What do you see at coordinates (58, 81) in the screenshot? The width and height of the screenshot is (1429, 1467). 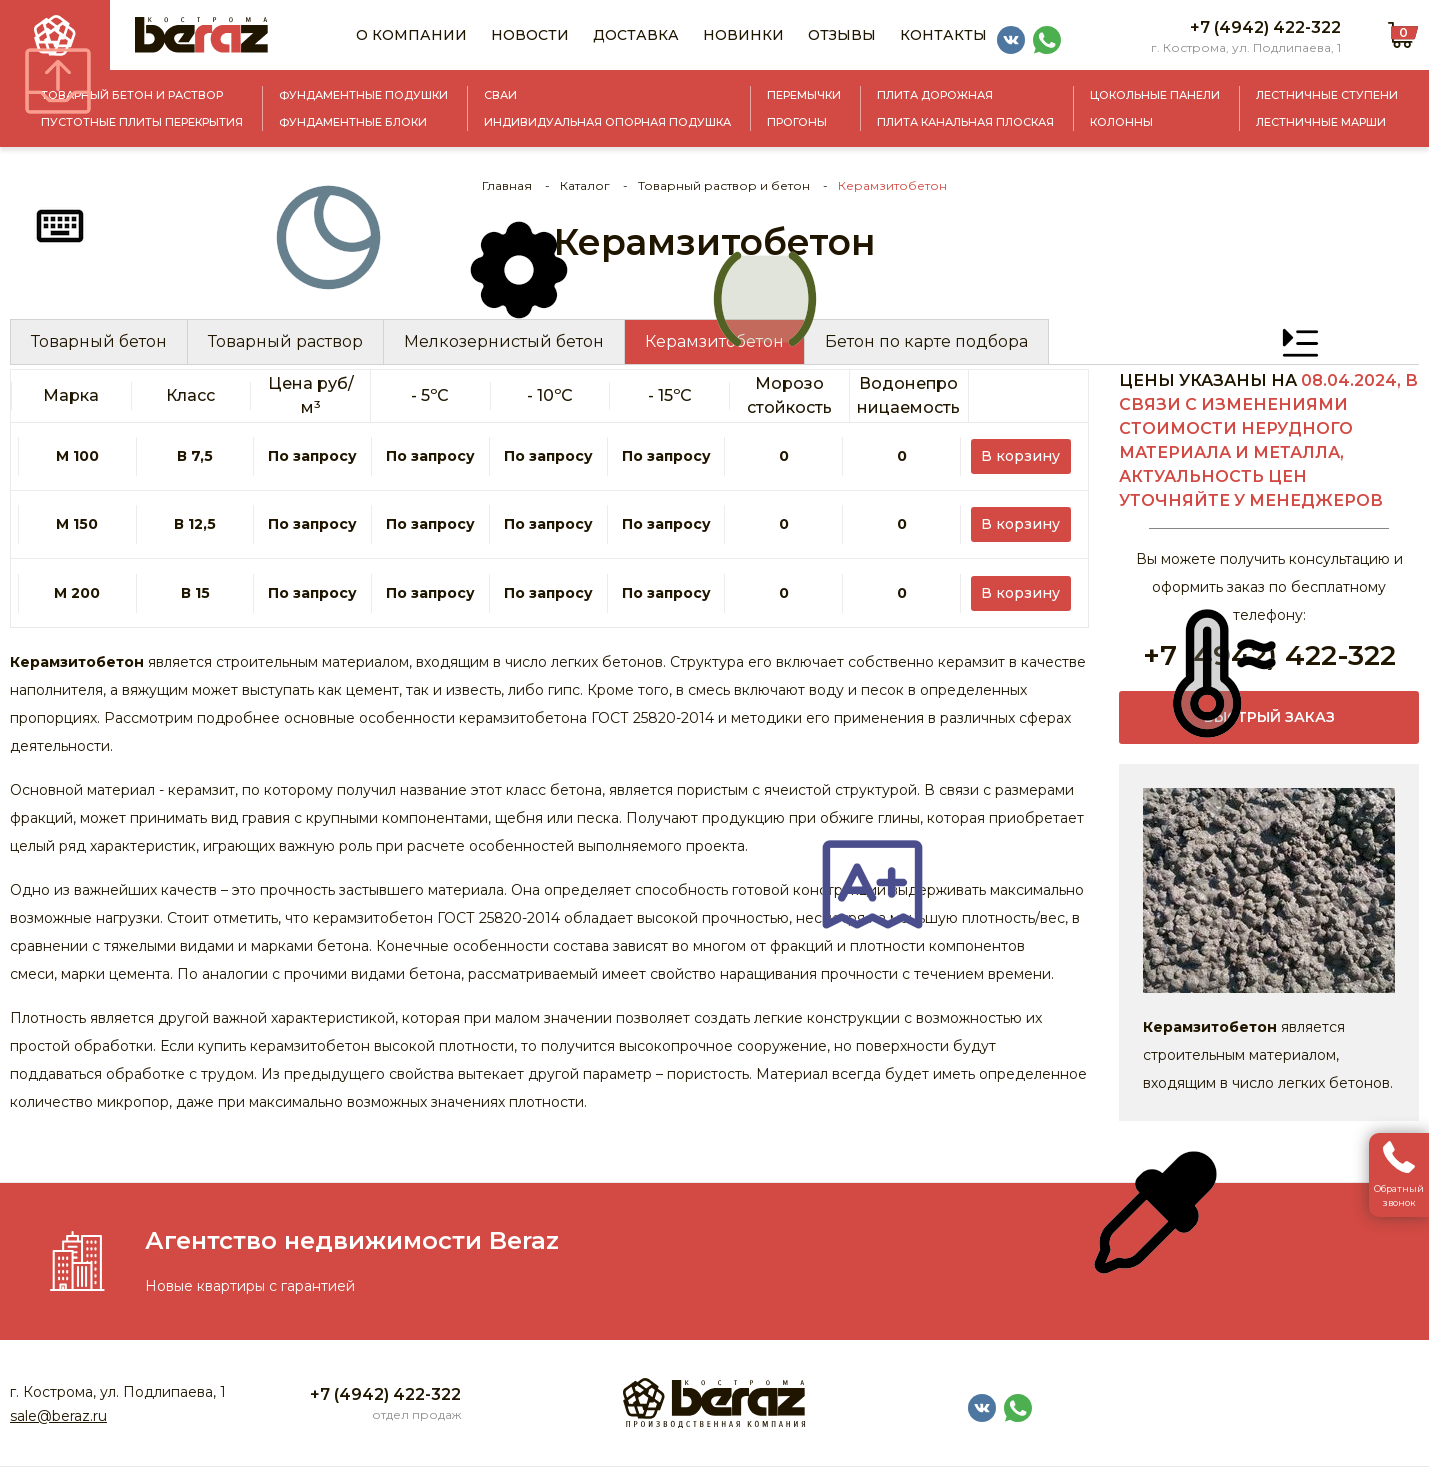 I see `upload file from inbox or tray` at bounding box center [58, 81].